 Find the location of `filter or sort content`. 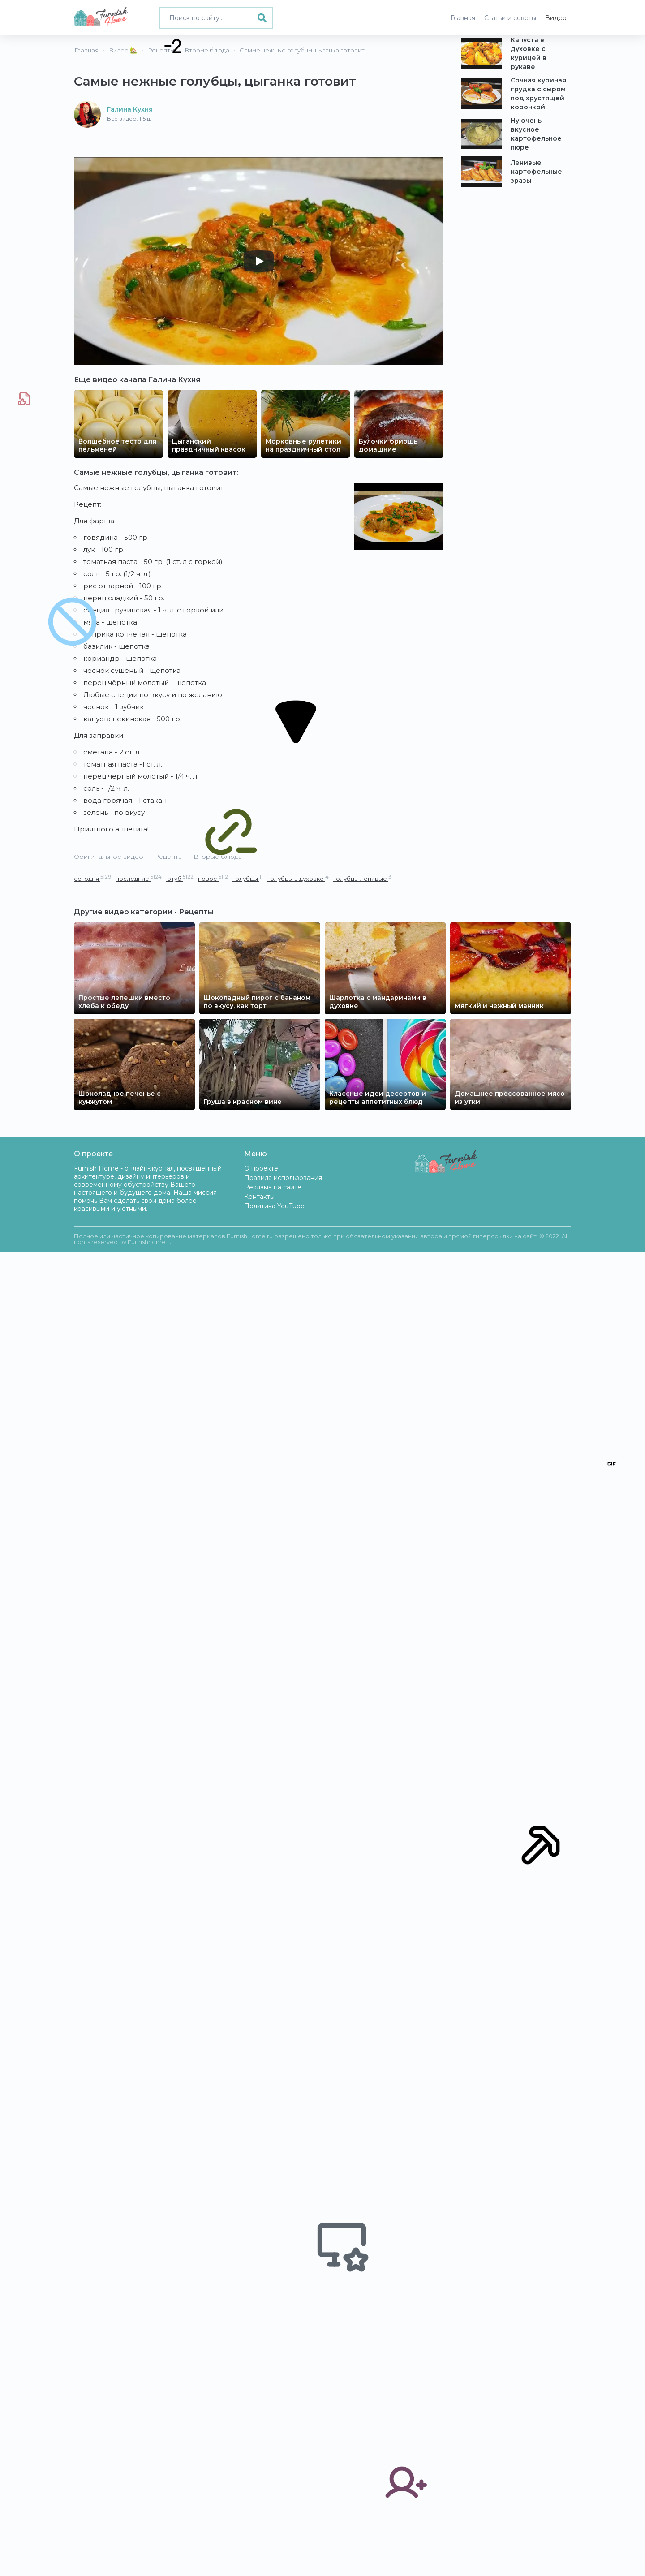

filter or sort content is located at coordinates (296, 723).